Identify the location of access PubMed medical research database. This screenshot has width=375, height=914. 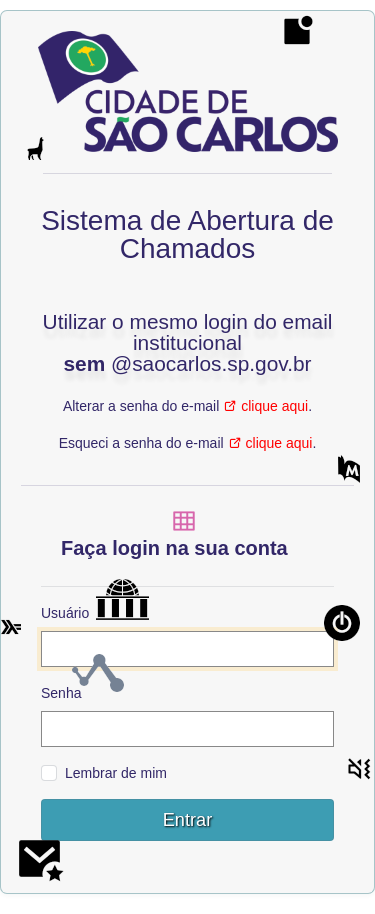
(349, 469).